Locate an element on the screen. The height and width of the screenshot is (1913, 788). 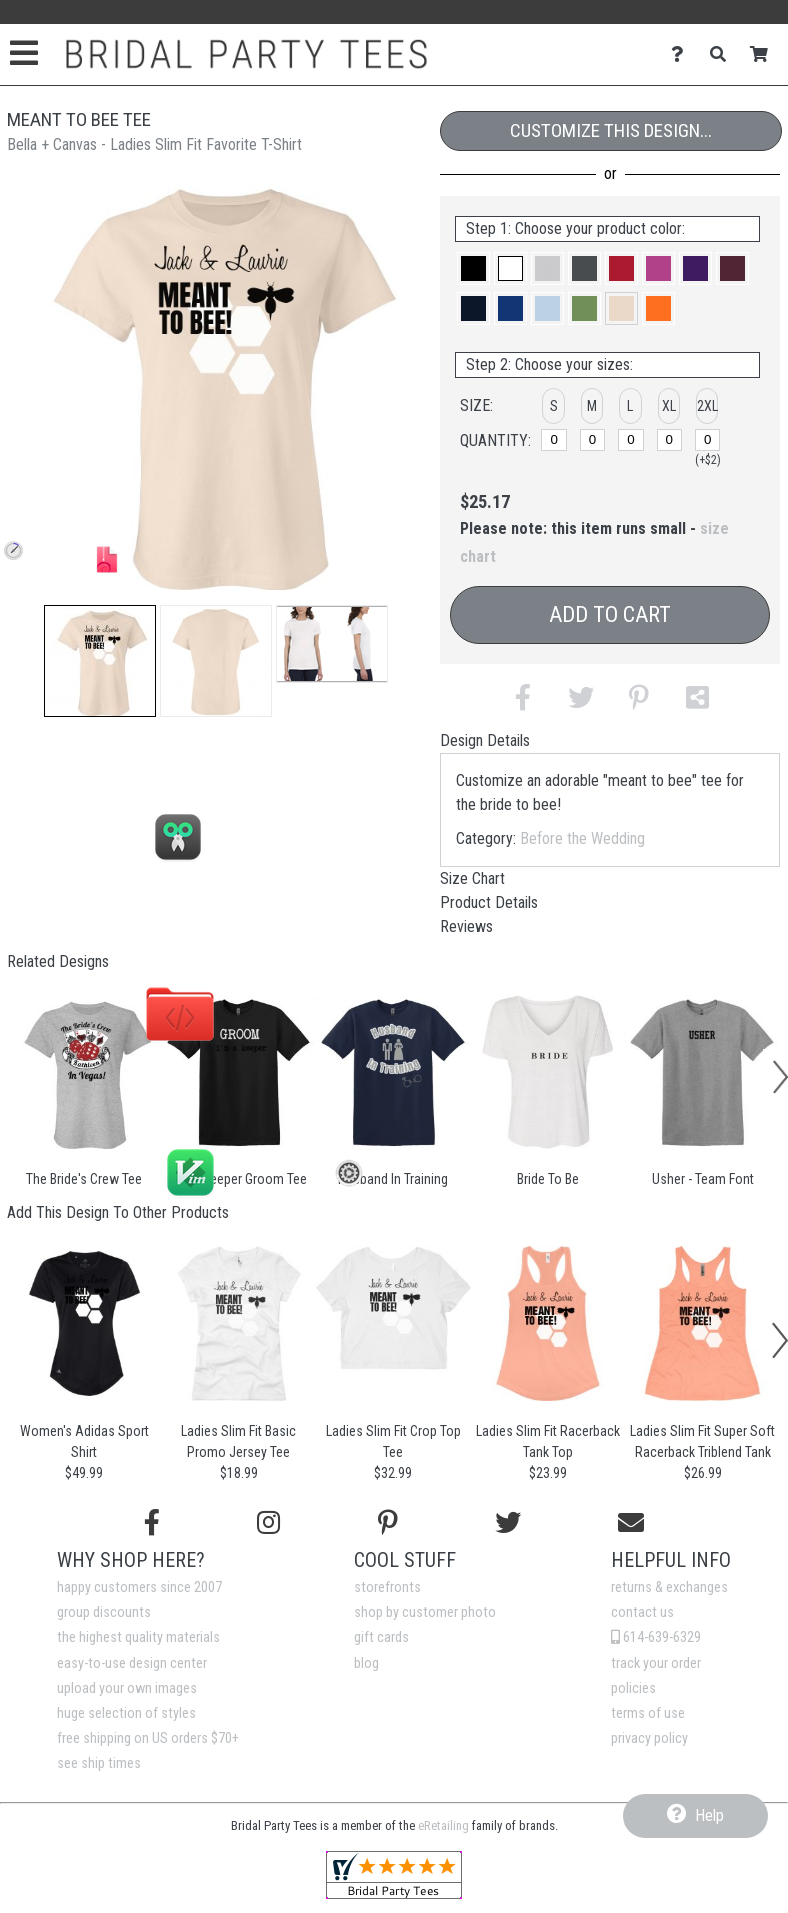
open vim text editor is located at coordinates (190, 1172).